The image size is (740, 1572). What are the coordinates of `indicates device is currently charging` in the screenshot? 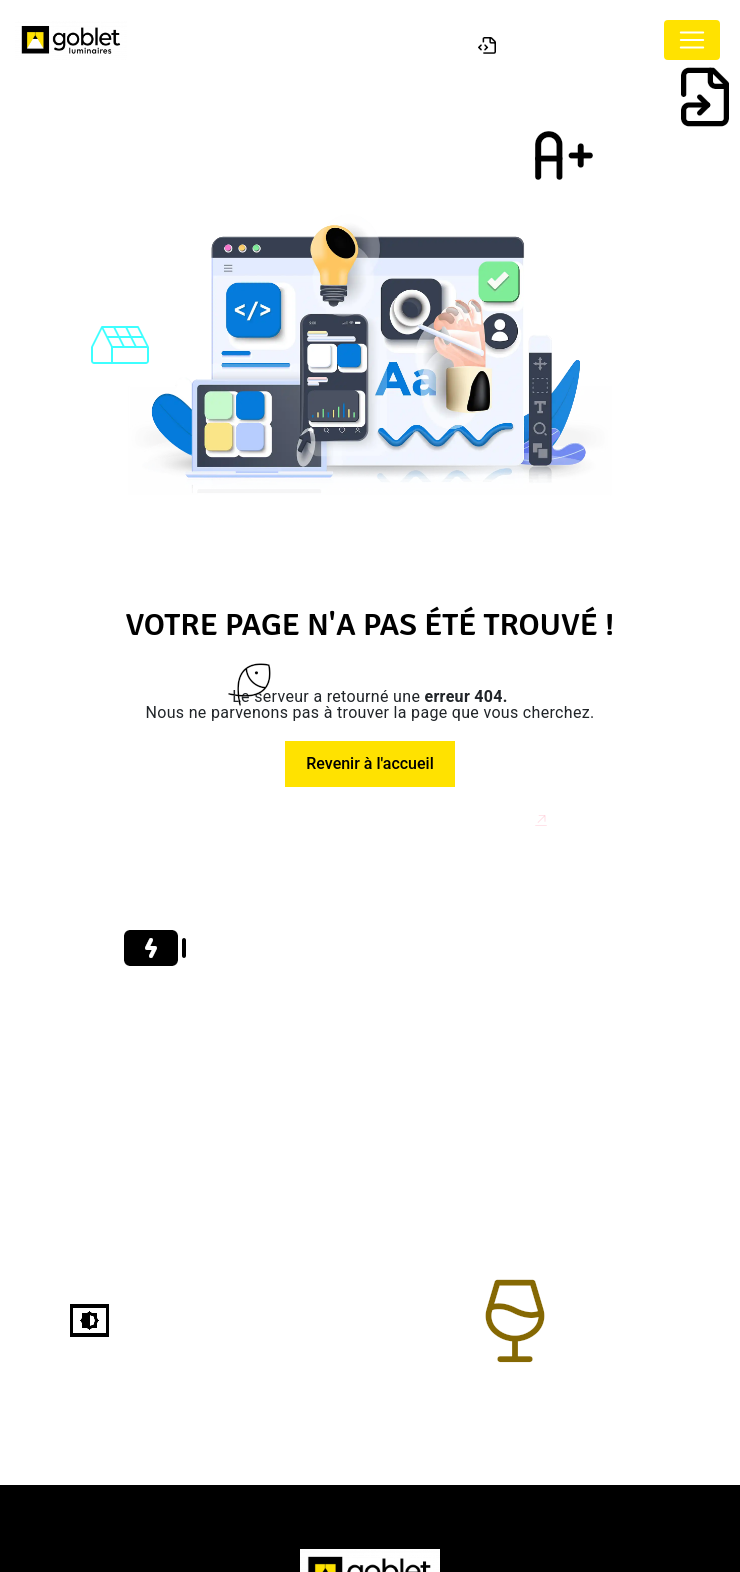 It's located at (154, 948).